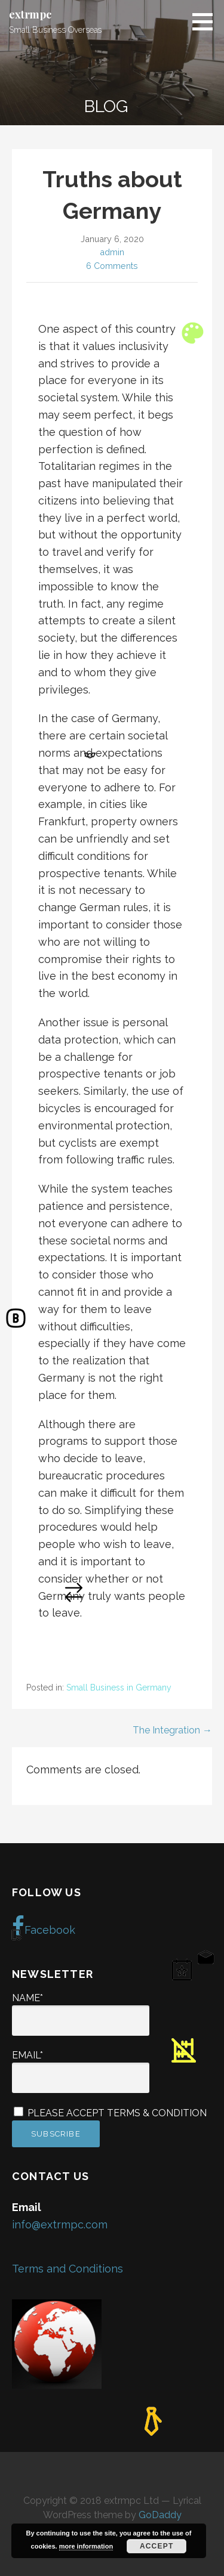 The height and width of the screenshot is (2576, 224). Describe the element at coordinates (151, 2420) in the screenshot. I see `view formal dress code requirements` at that location.